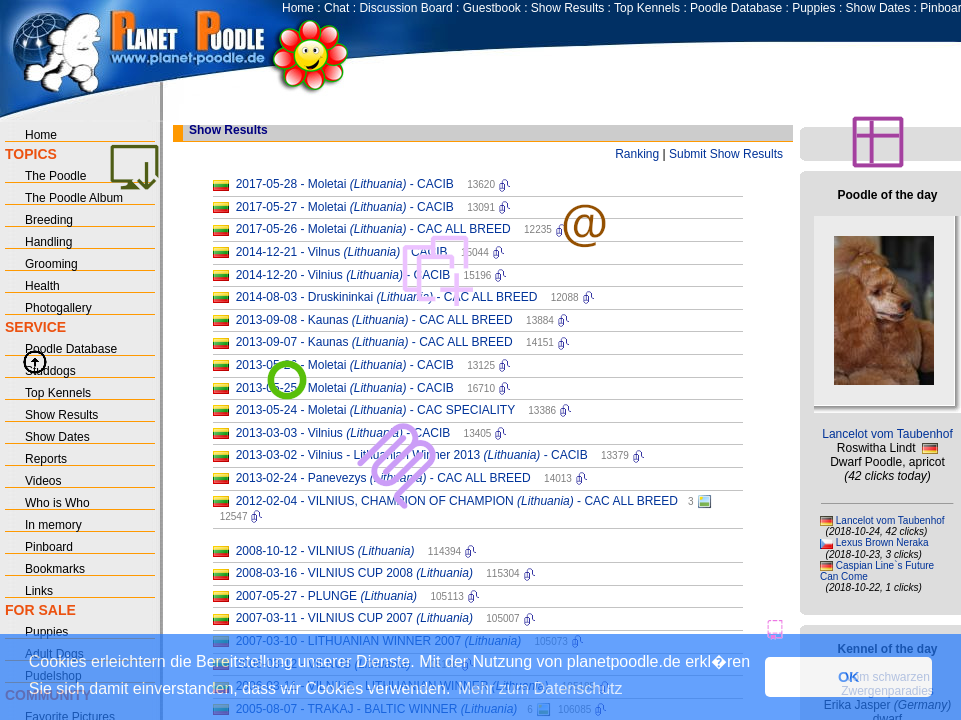  I want to click on mention a user in a comment or message, so click(583, 224).